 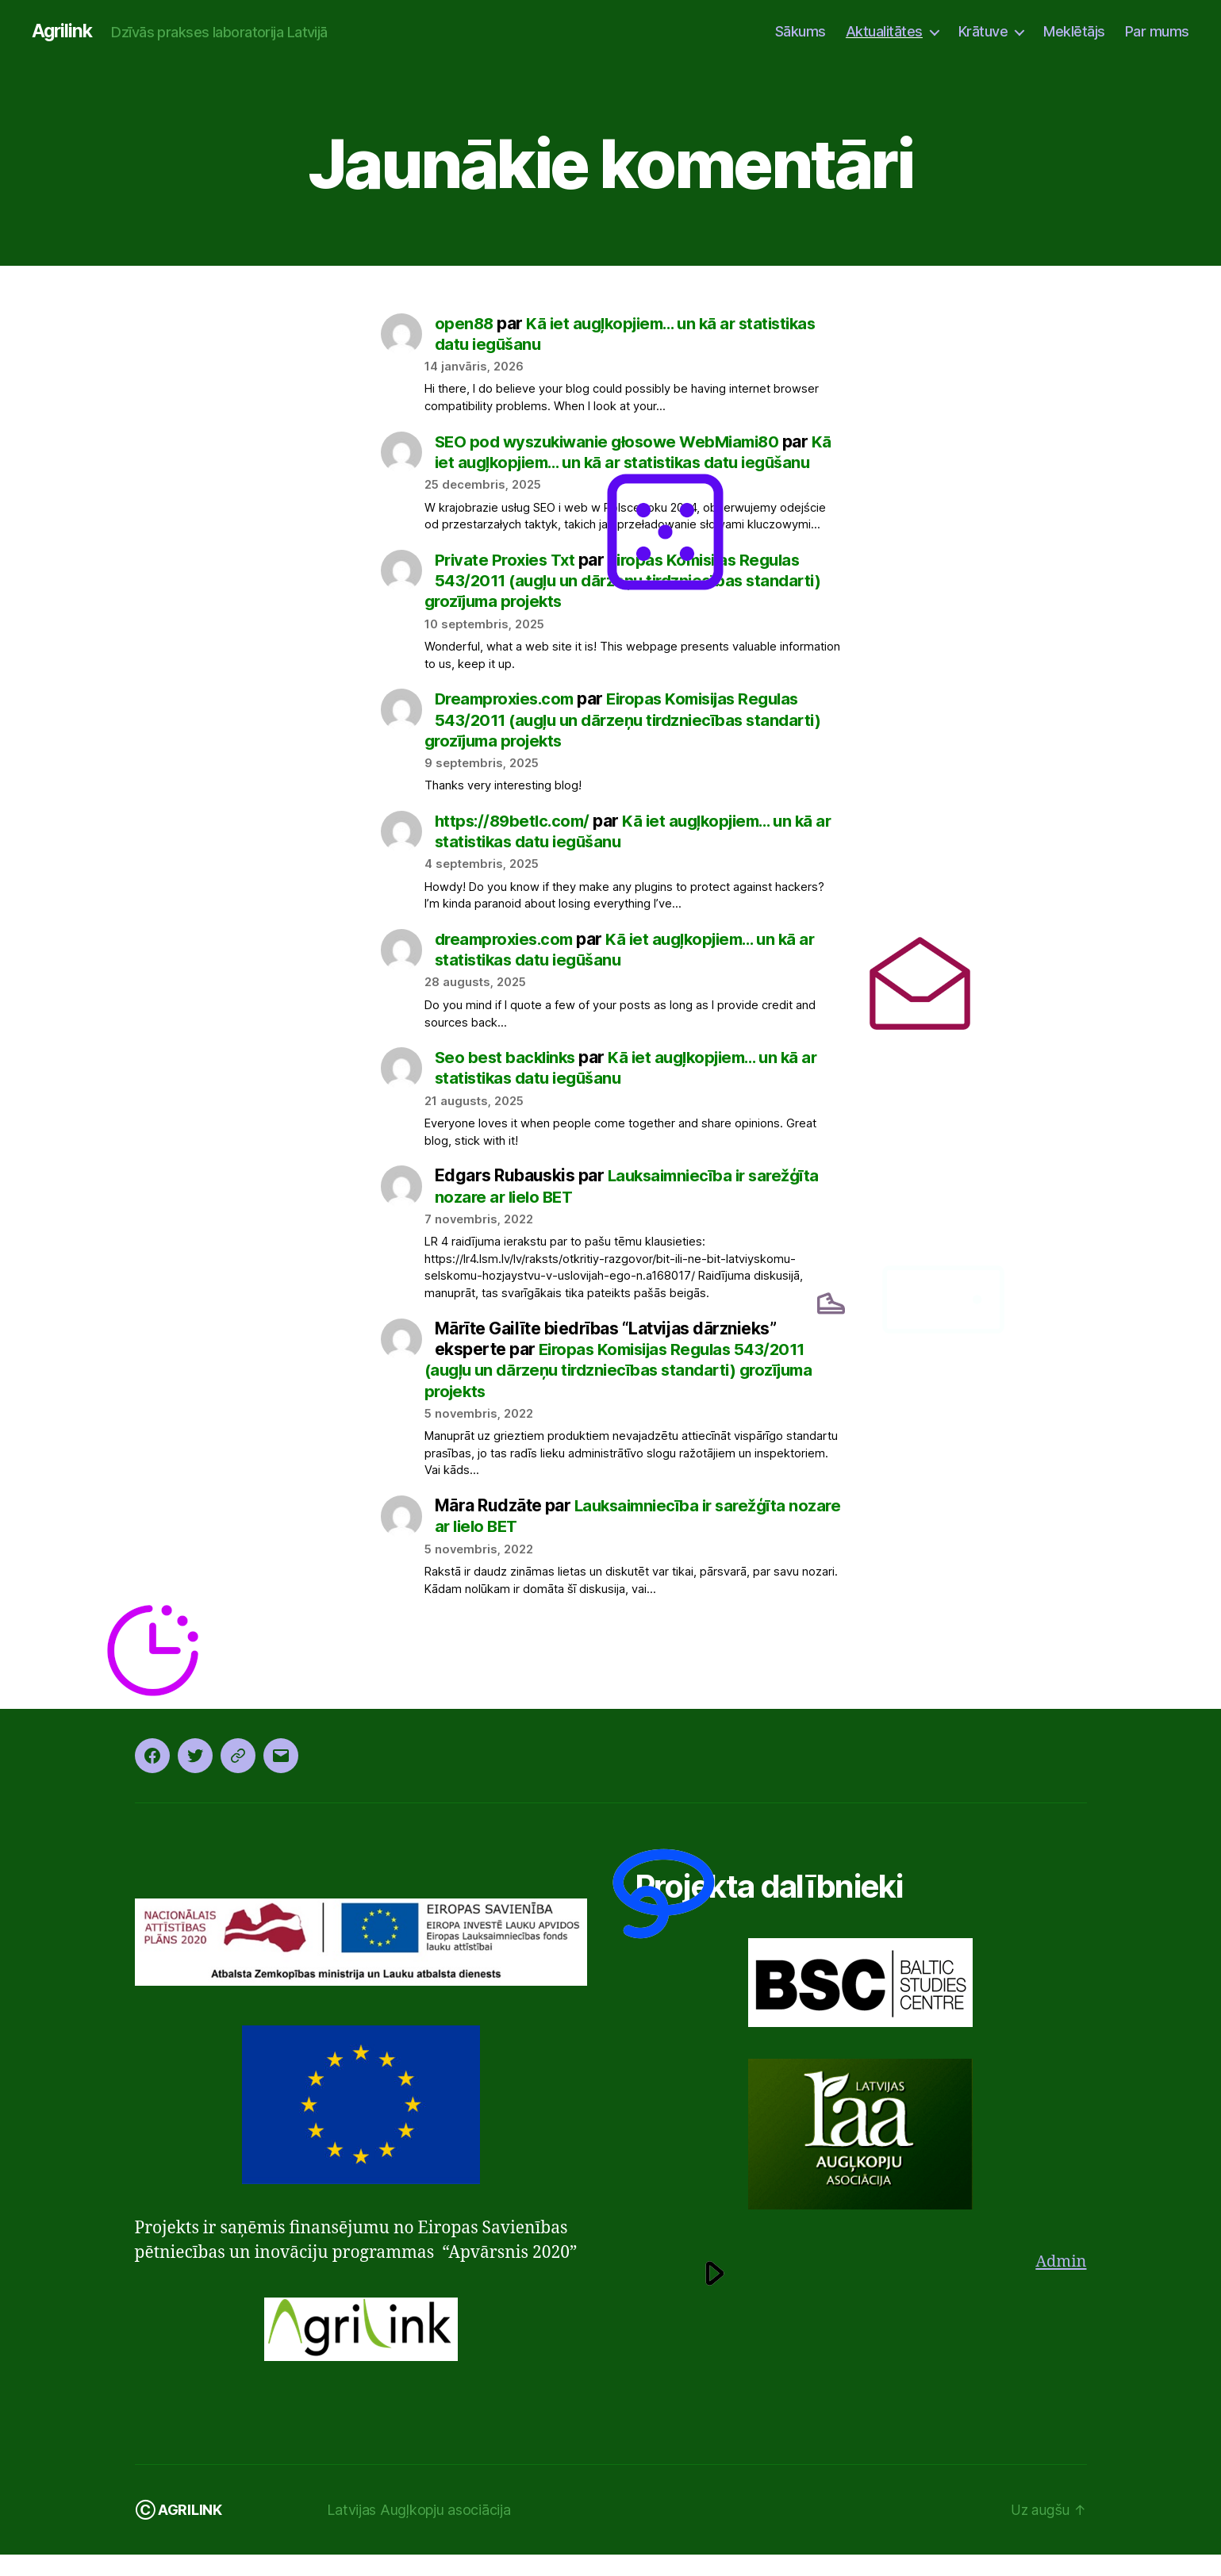 What do you see at coordinates (920, 987) in the screenshot?
I see `view an opened email or message` at bounding box center [920, 987].